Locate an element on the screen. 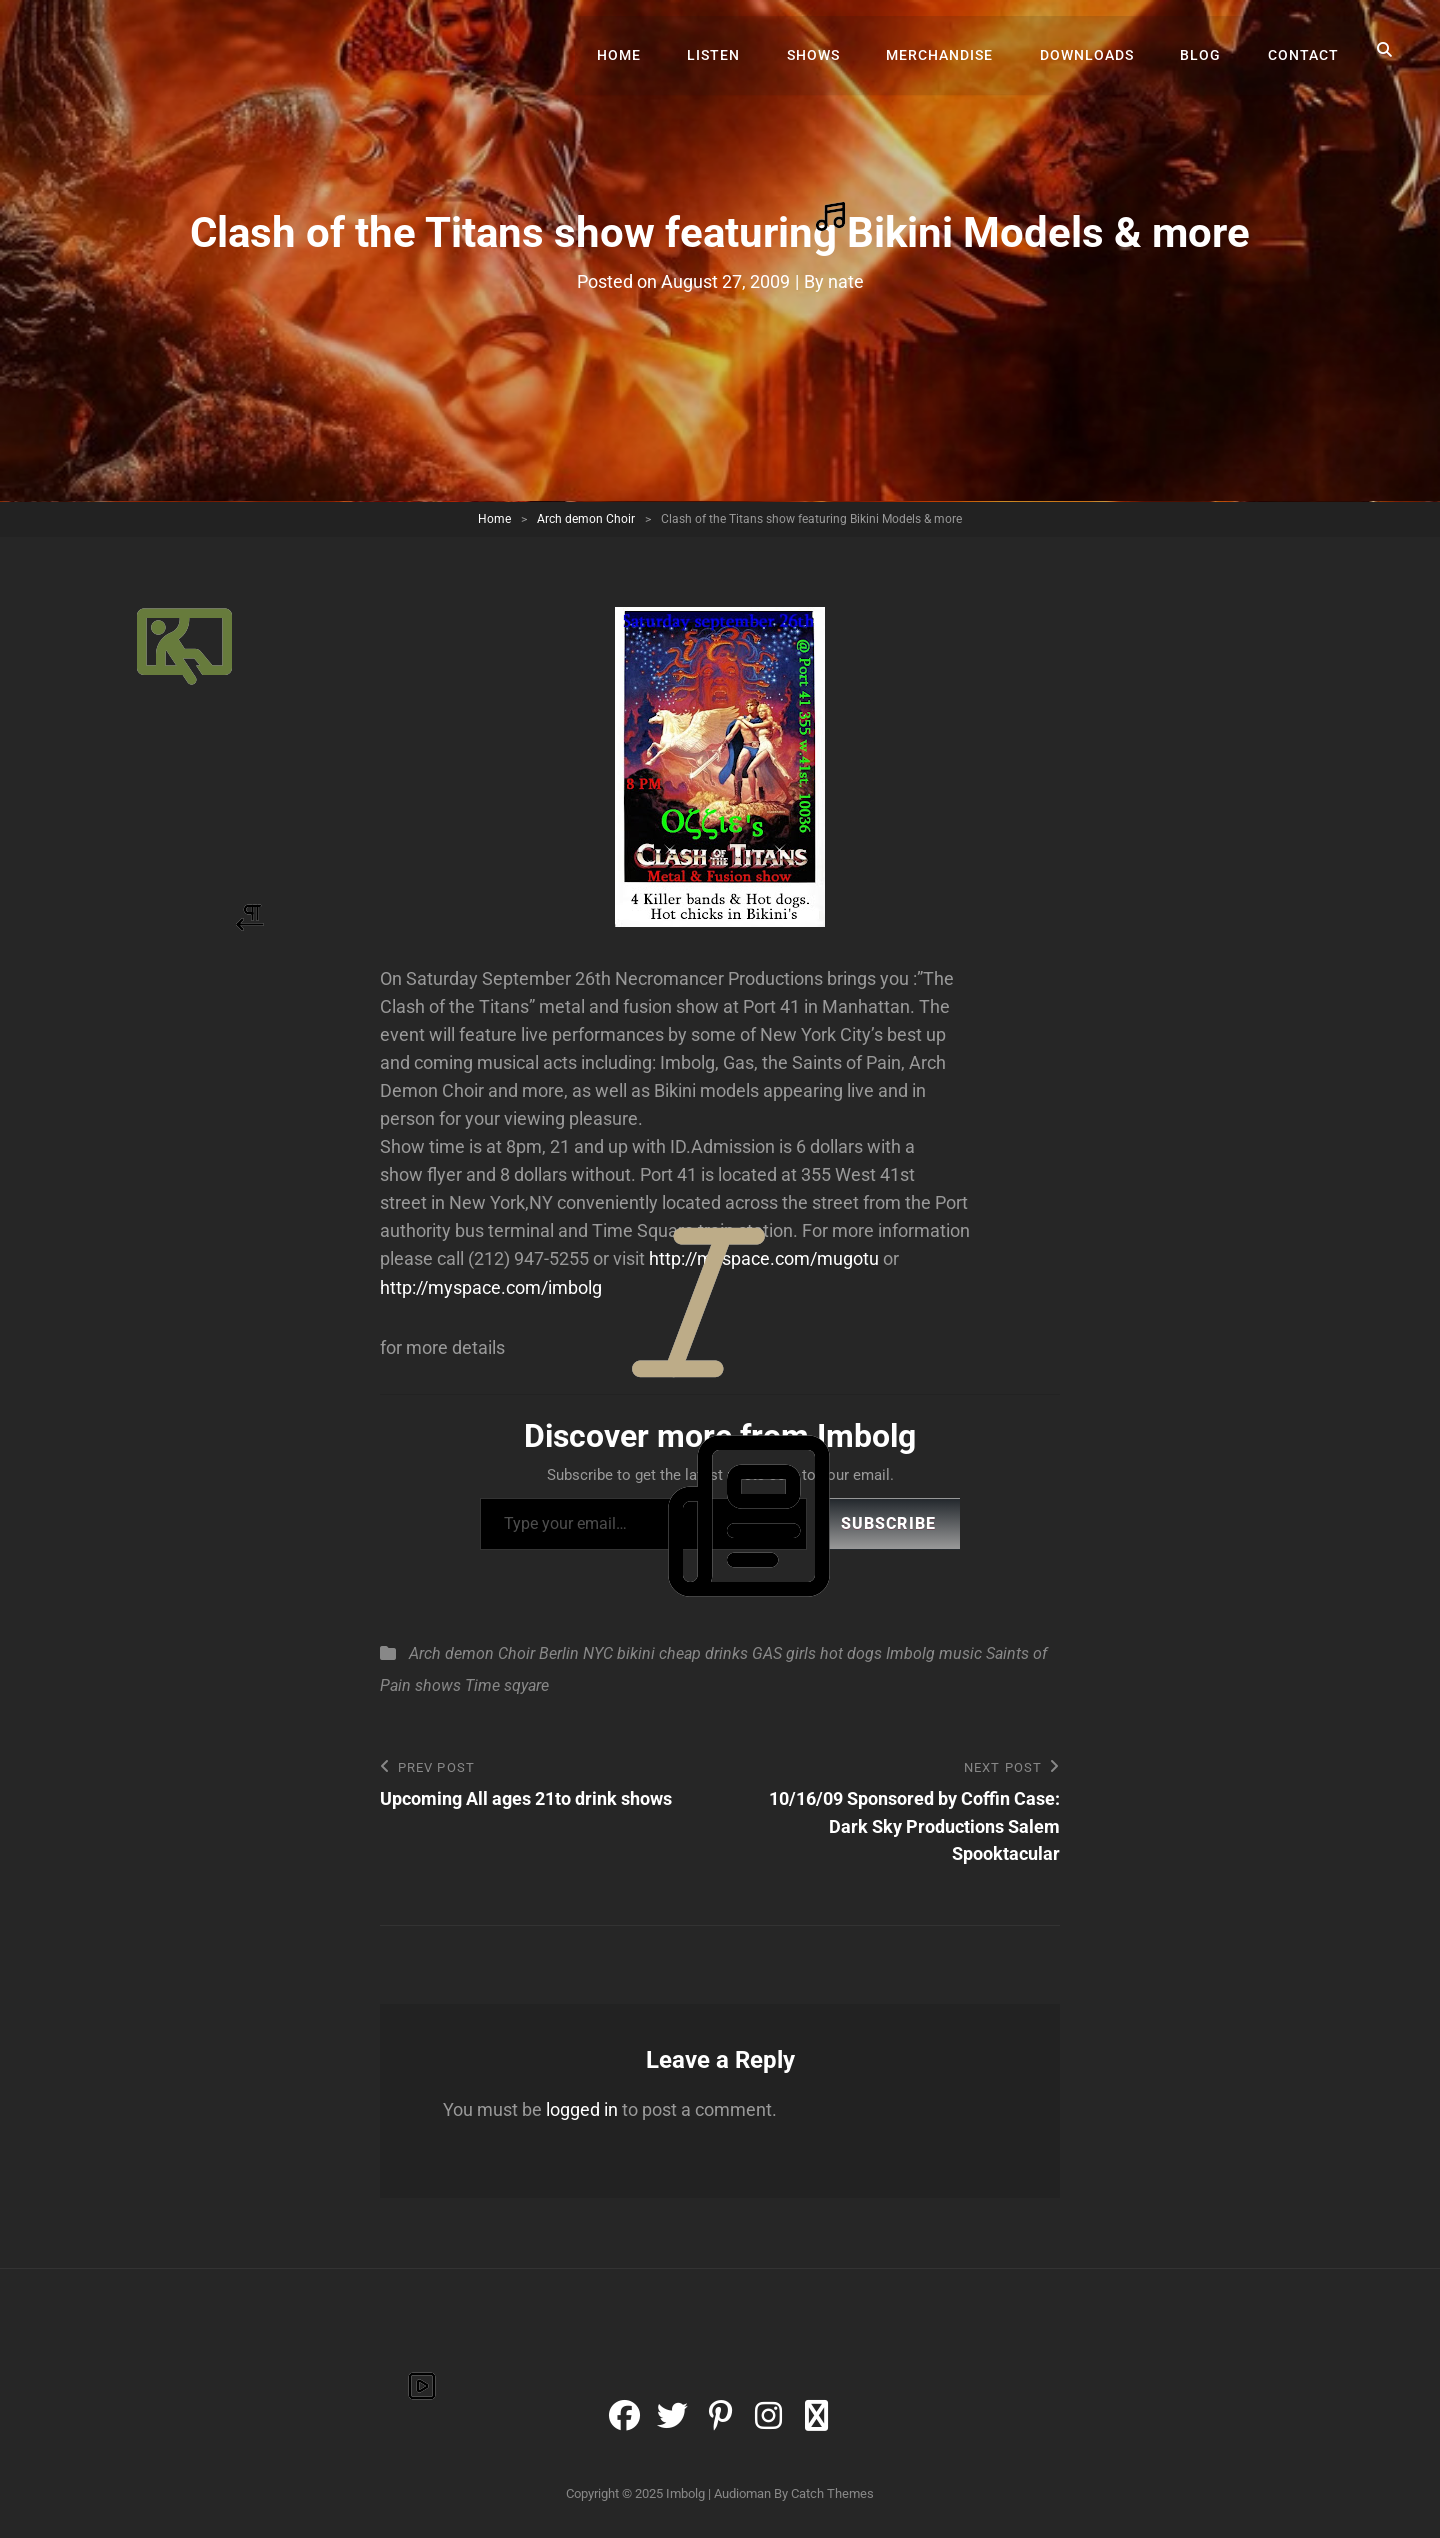 The image size is (1440, 2538). access music library or audio files is located at coordinates (830, 216).